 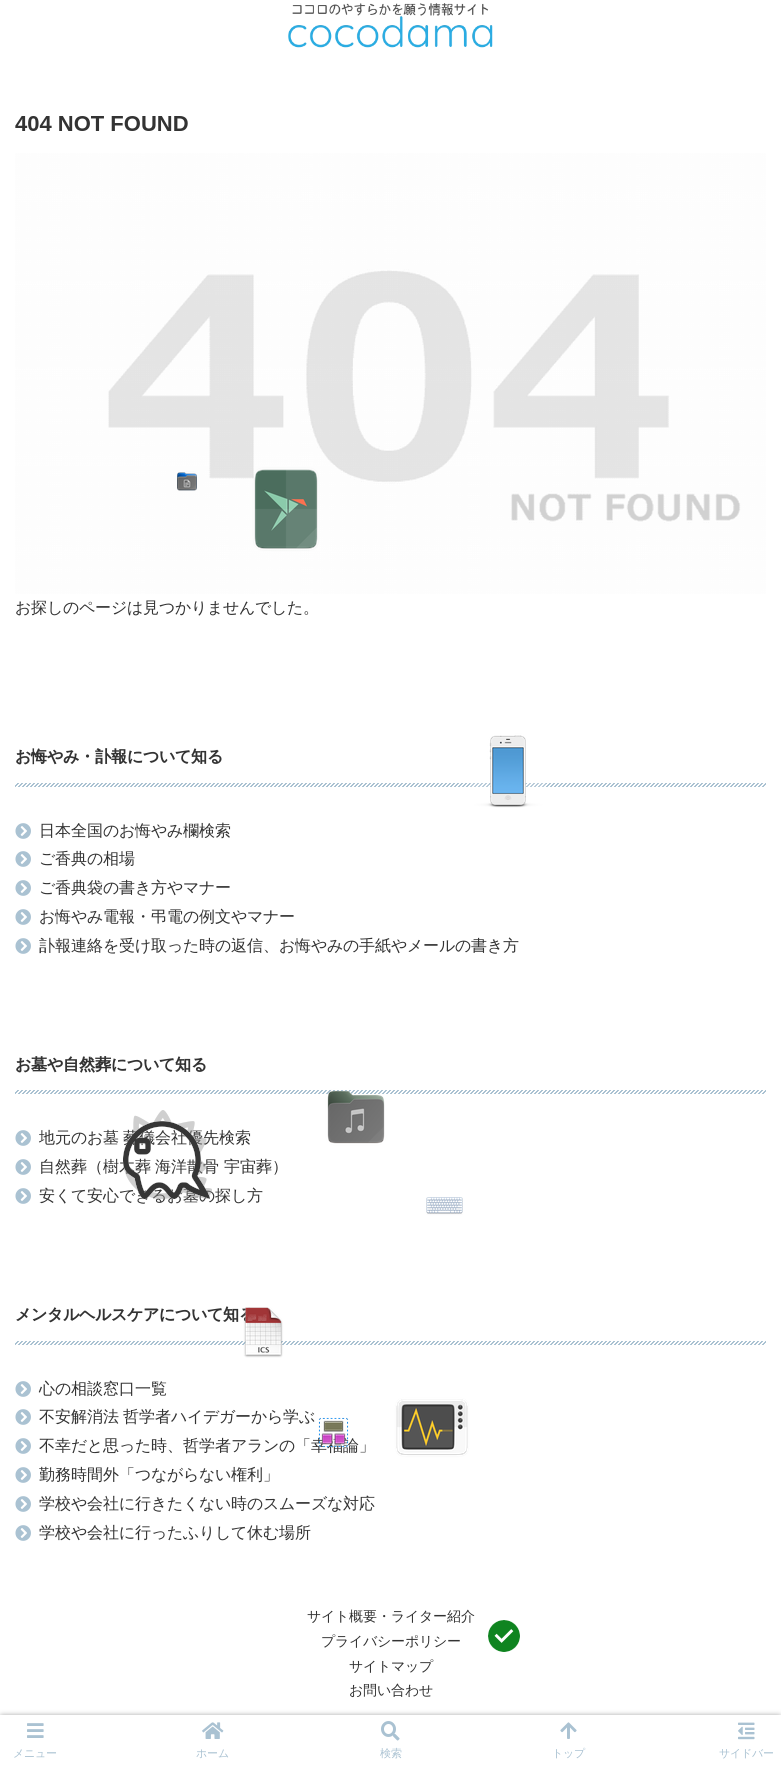 What do you see at coordinates (263, 1332) in the screenshot?
I see `open or import an ICS calendar file` at bounding box center [263, 1332].